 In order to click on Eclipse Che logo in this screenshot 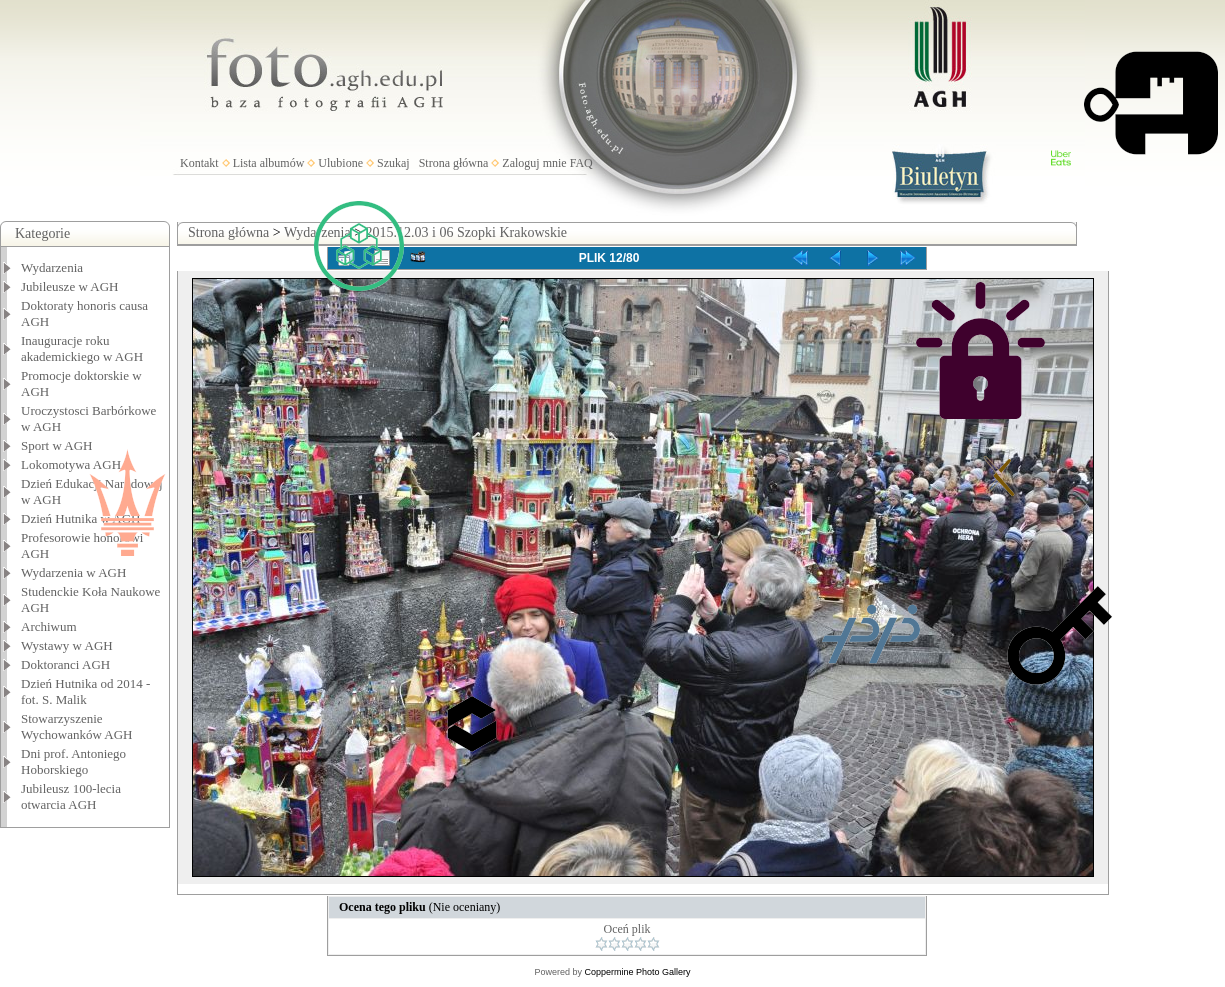, I will do `click(472, 724)`.